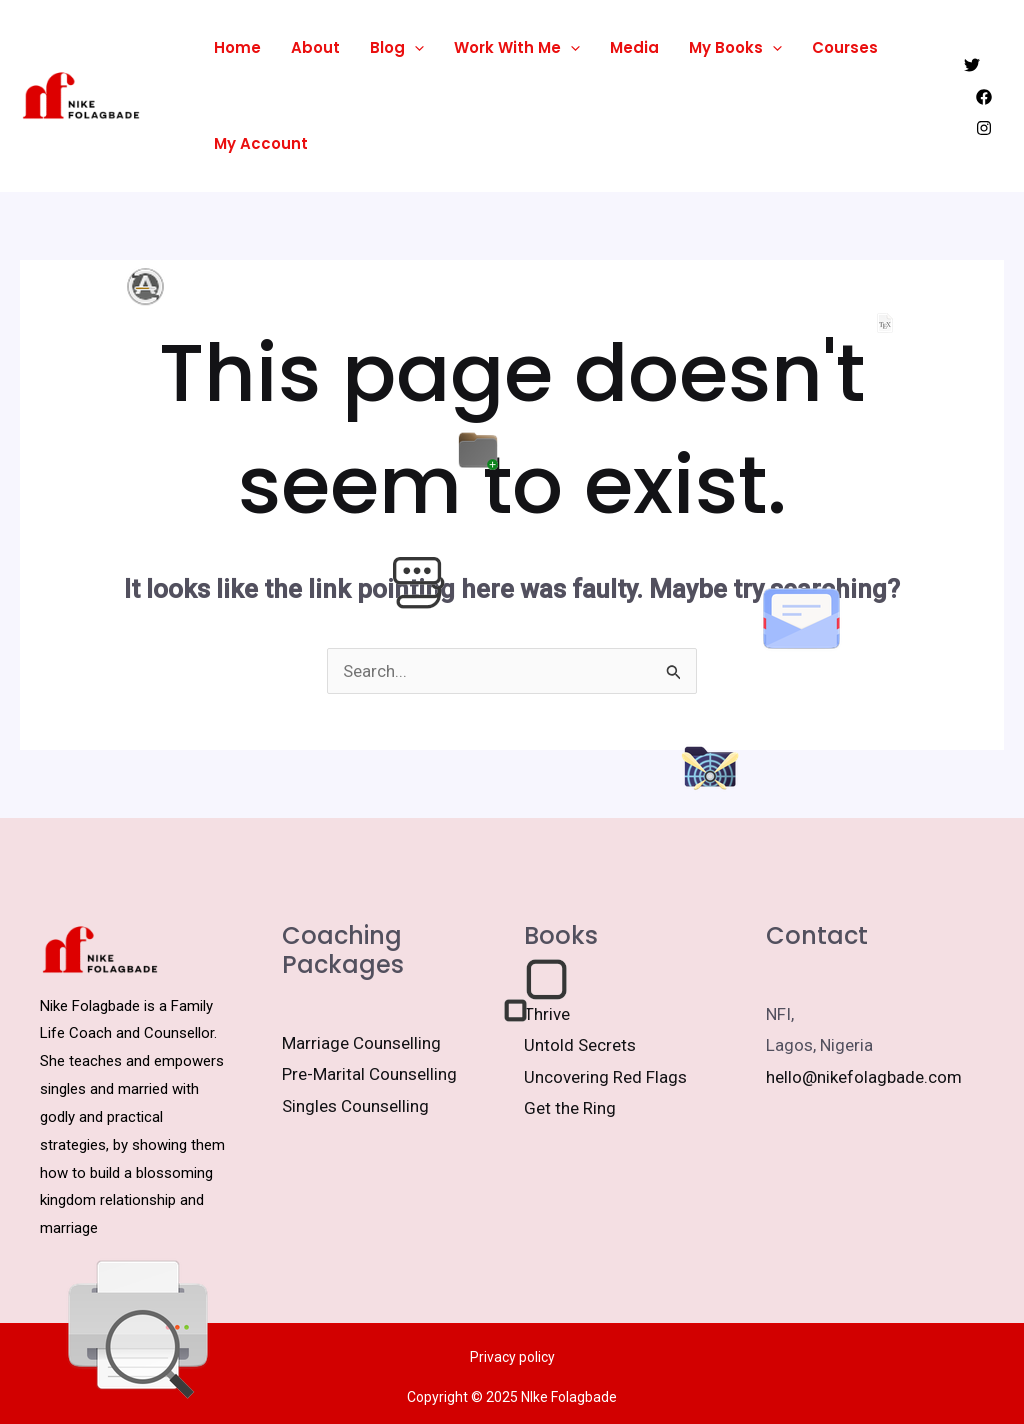  Describe the element at coordinates (801, 618) in the screenshot. I see `open the mail app` at that location.